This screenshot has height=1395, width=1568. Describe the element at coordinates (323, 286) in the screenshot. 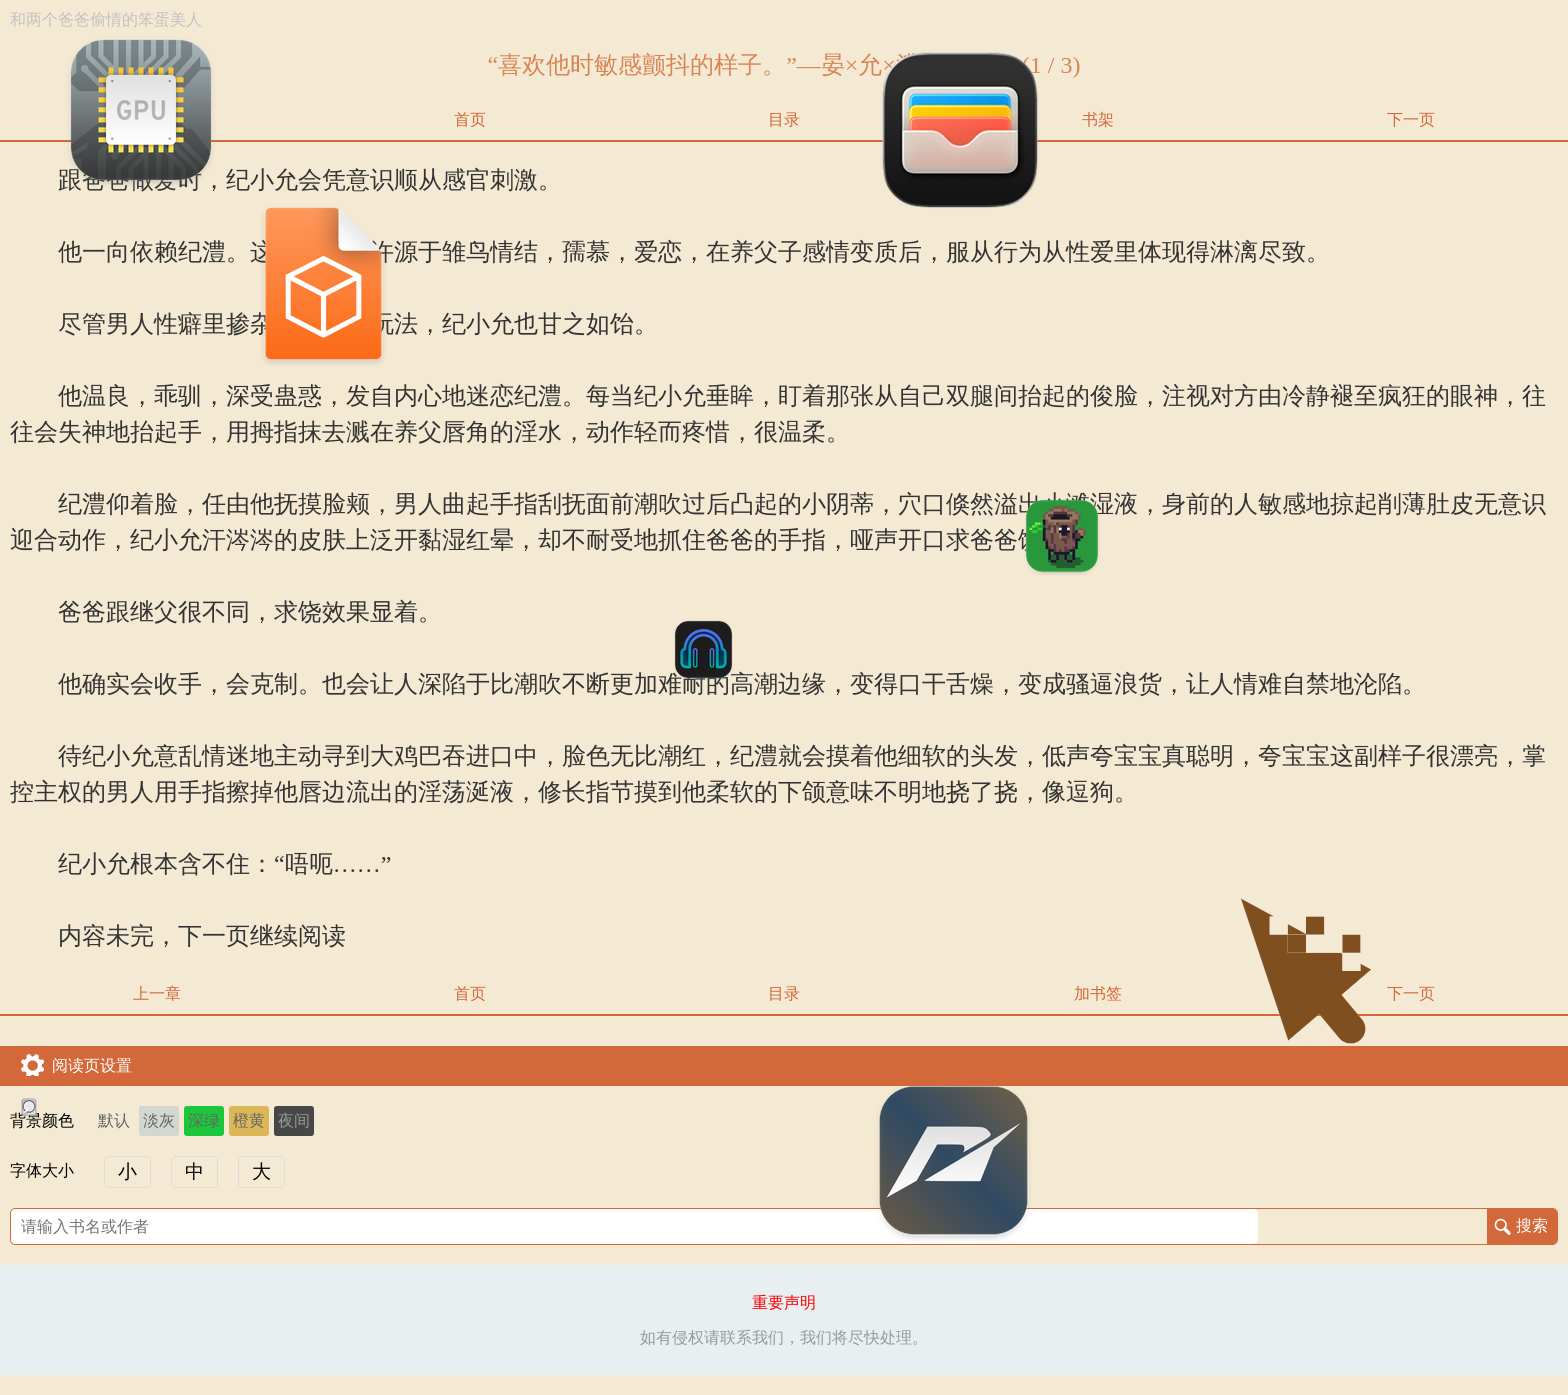

I see `open a blender 3d project file` at that location.